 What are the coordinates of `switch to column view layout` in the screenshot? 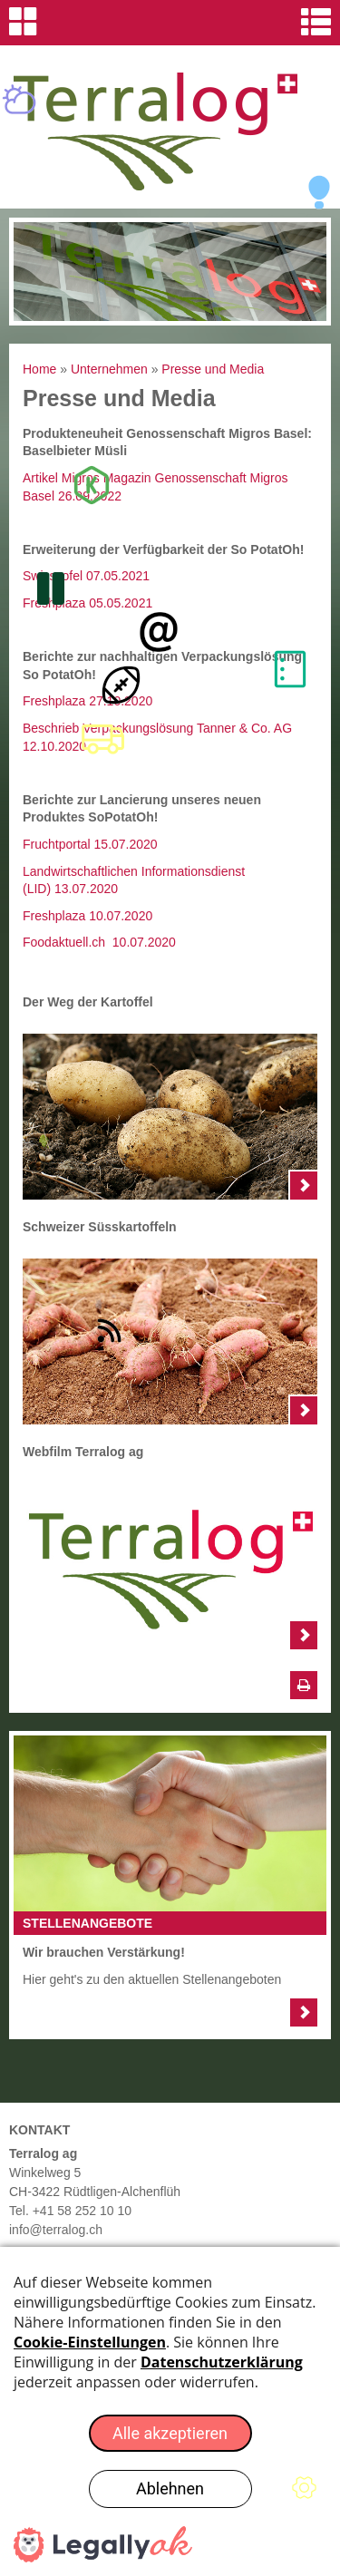 It's located at (51, 588).